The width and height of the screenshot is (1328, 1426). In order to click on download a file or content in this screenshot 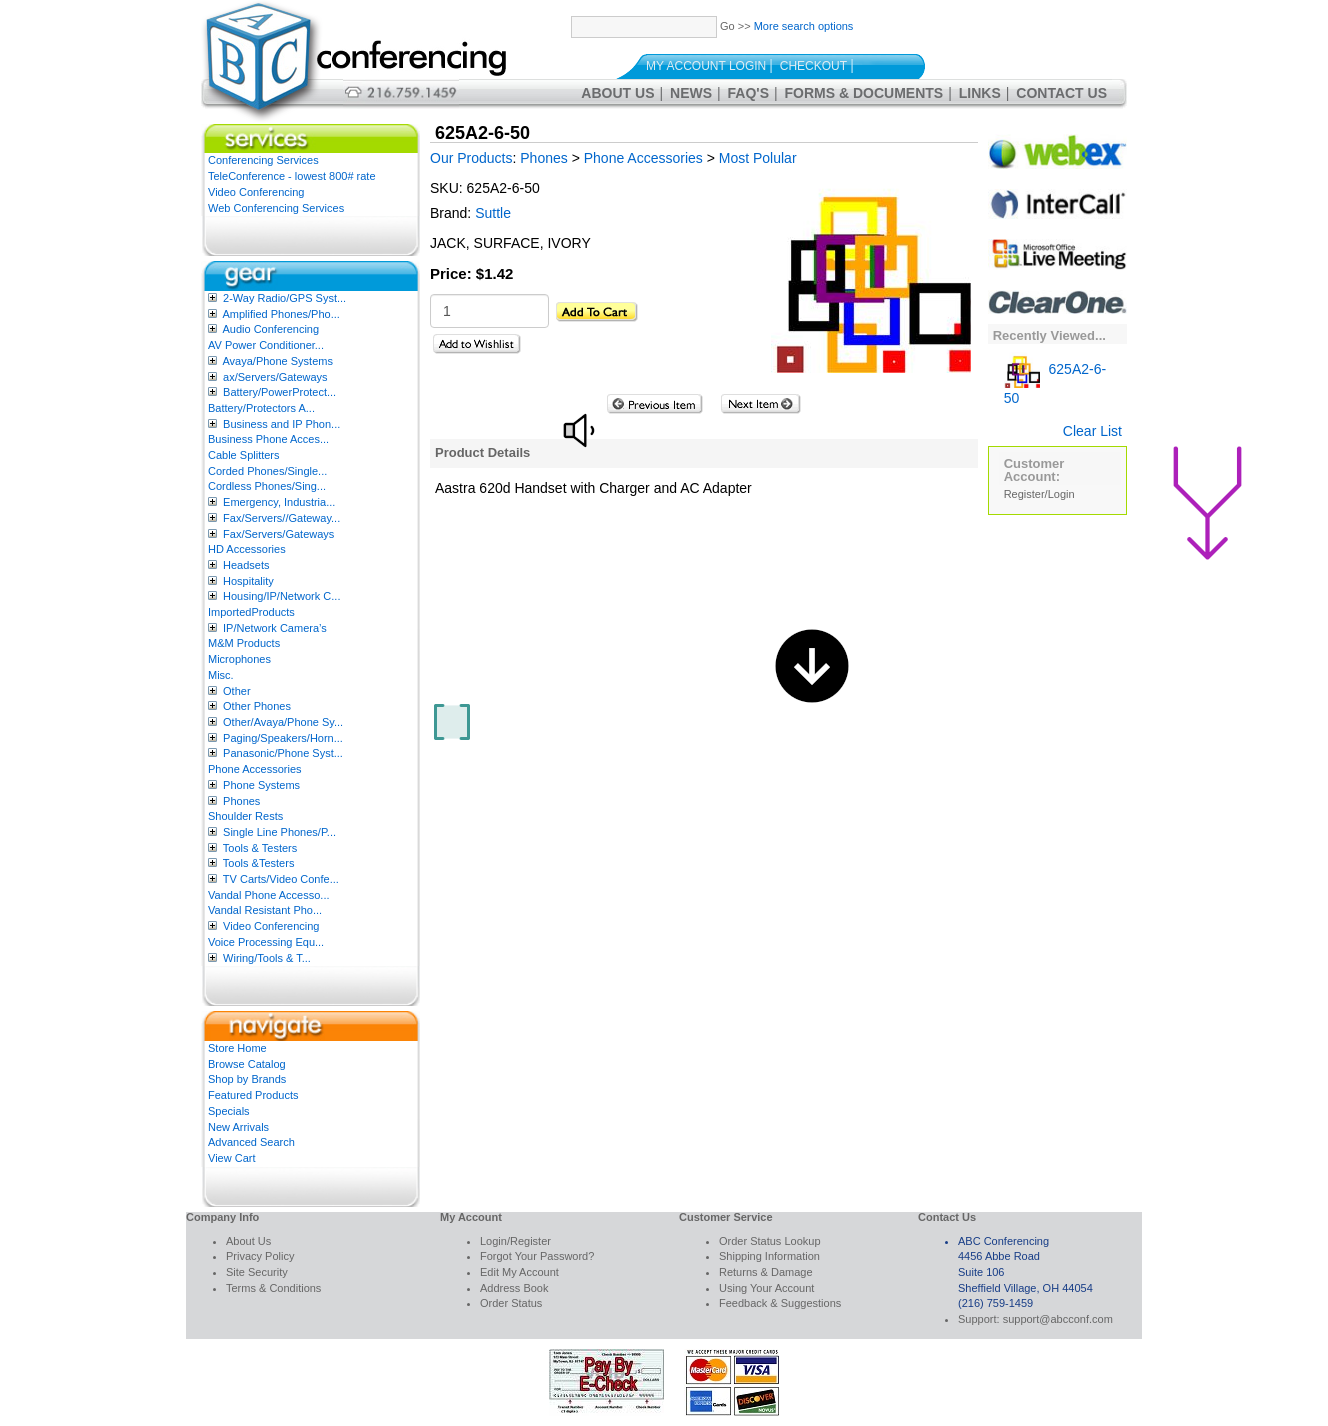, I will do `click(812, 666)`.